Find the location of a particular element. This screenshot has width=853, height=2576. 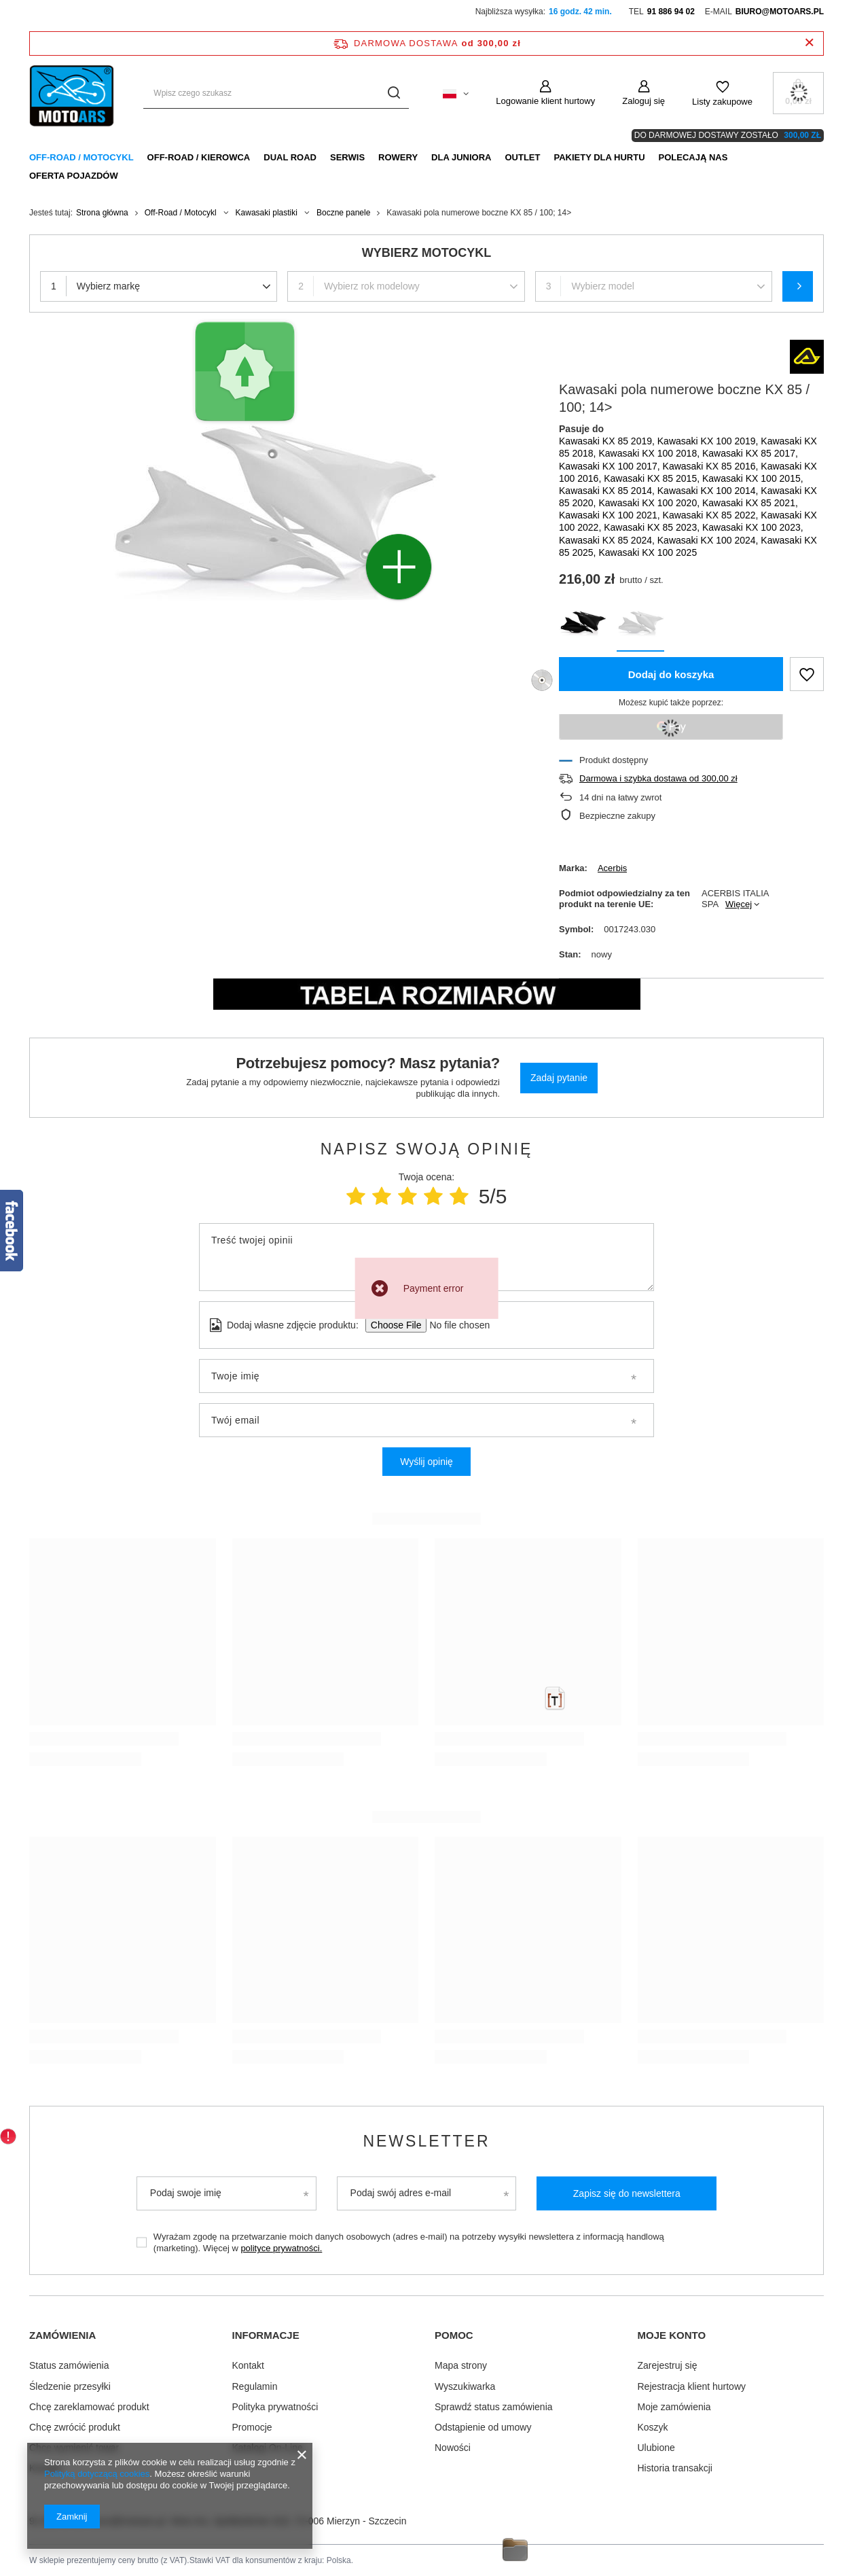

check for operating system updates is located at coordinates (244, 371).